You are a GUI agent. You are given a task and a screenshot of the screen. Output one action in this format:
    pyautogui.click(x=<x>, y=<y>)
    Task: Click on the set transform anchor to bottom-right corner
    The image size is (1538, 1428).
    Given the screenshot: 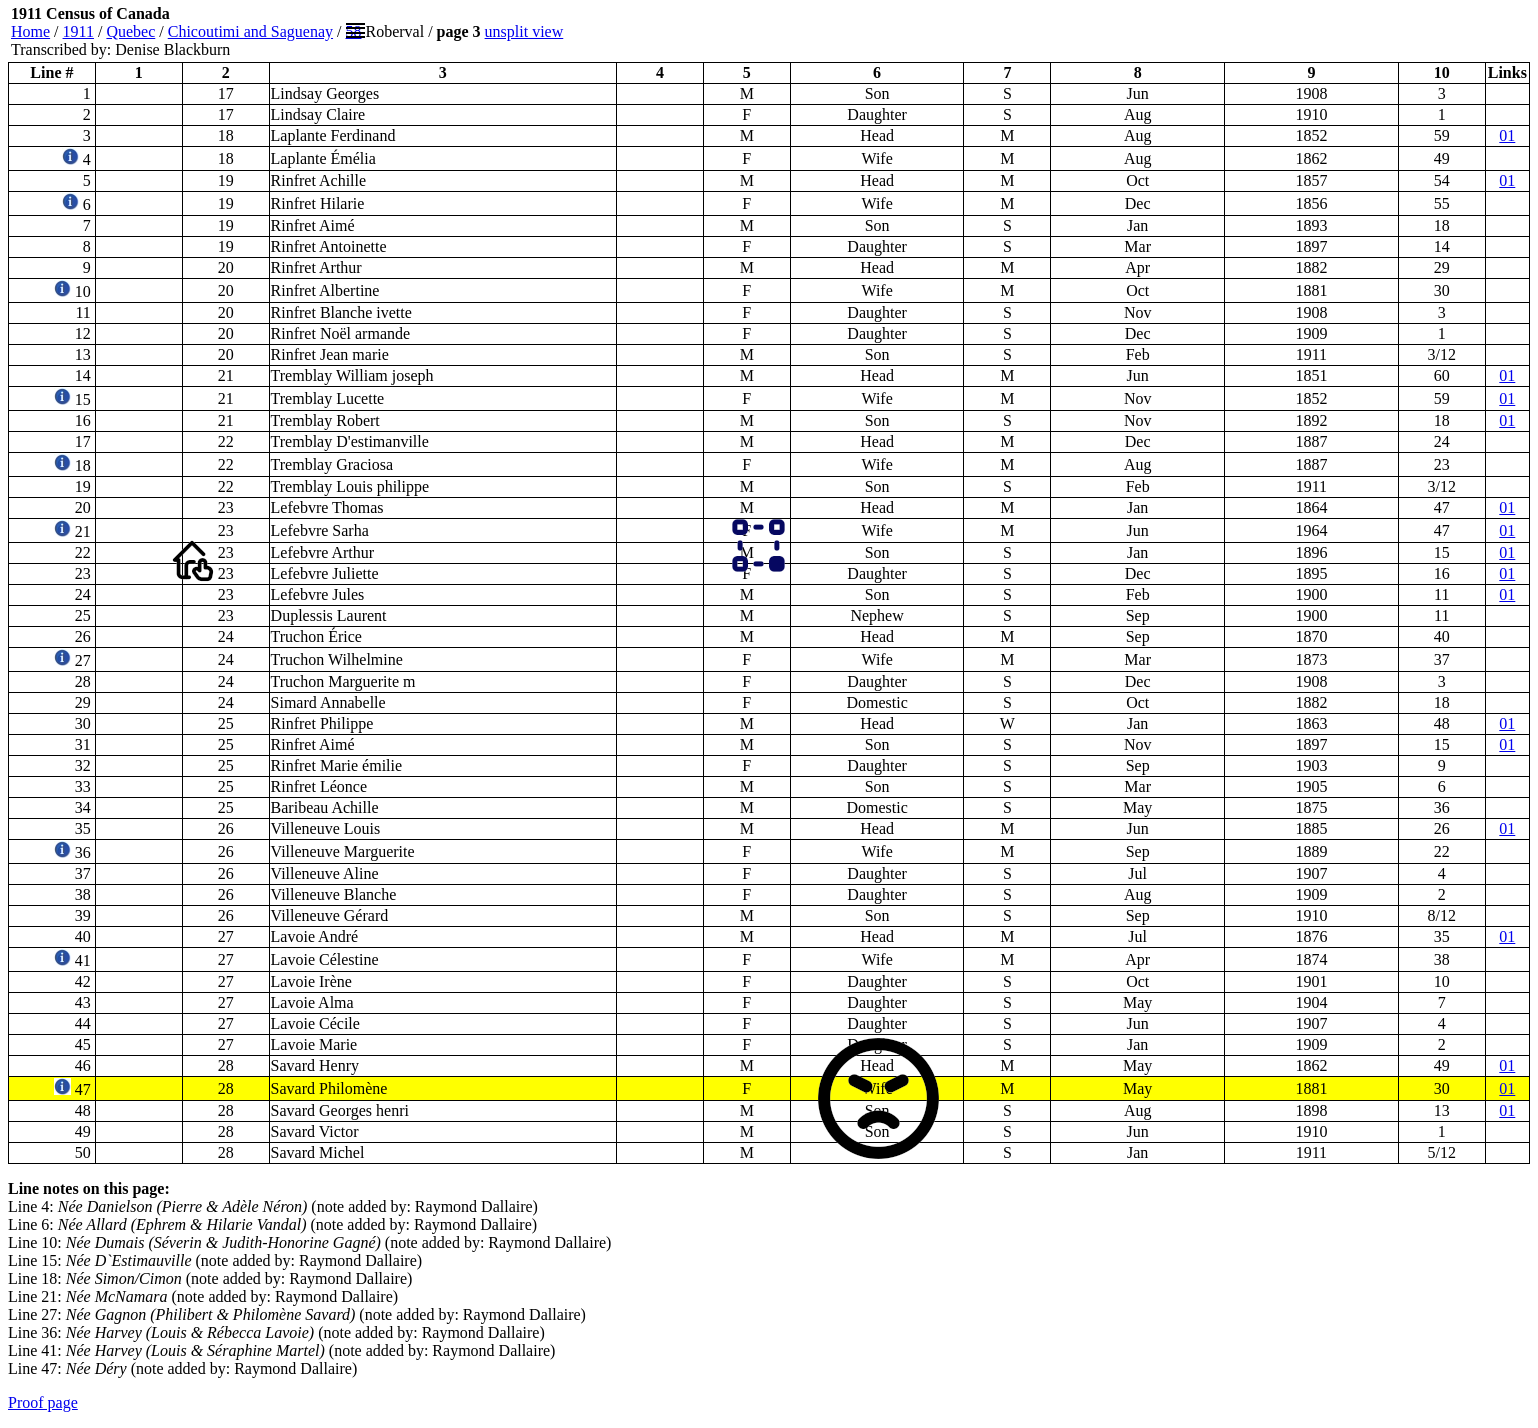 What is the action you would take?
    pyautogui.click(x=758, y=545)
    